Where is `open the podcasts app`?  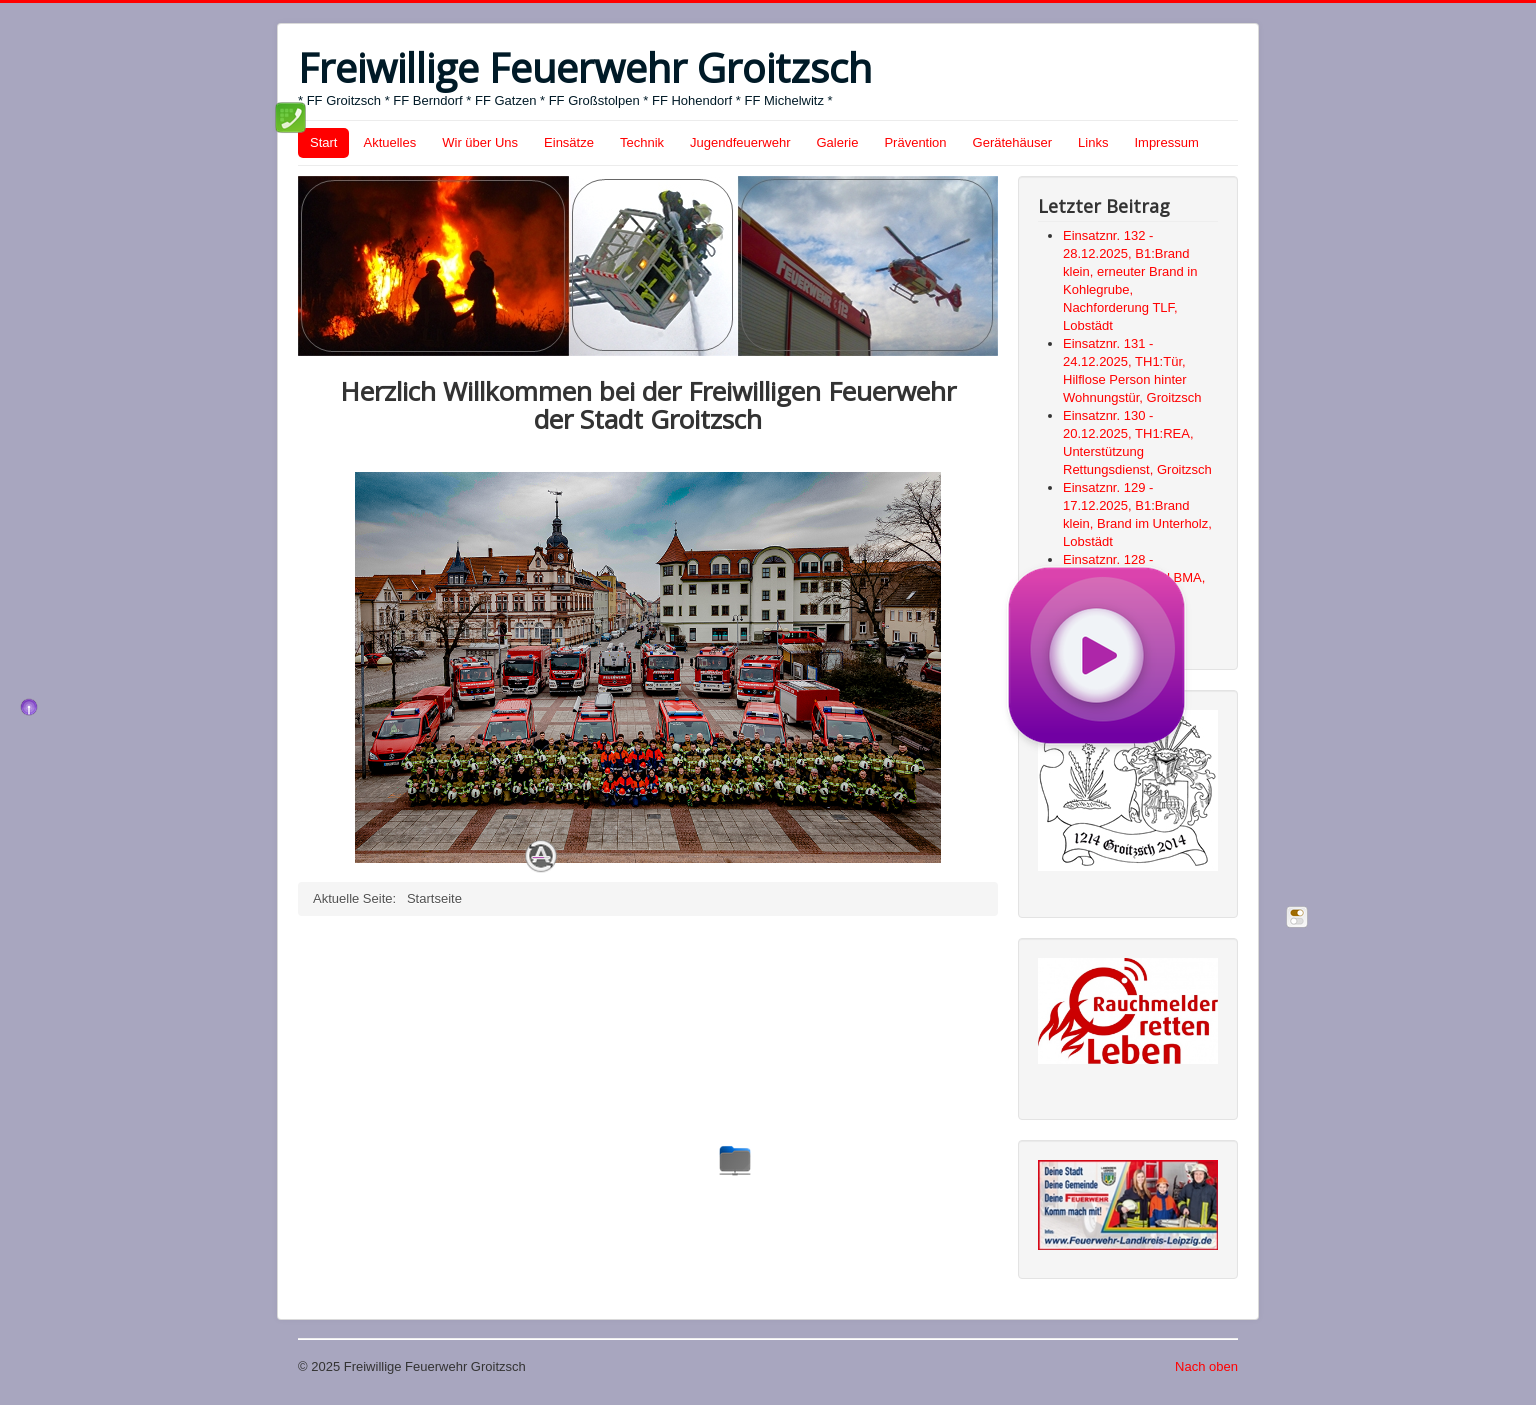
open the podcasts app is located at coordinates (29, 707).